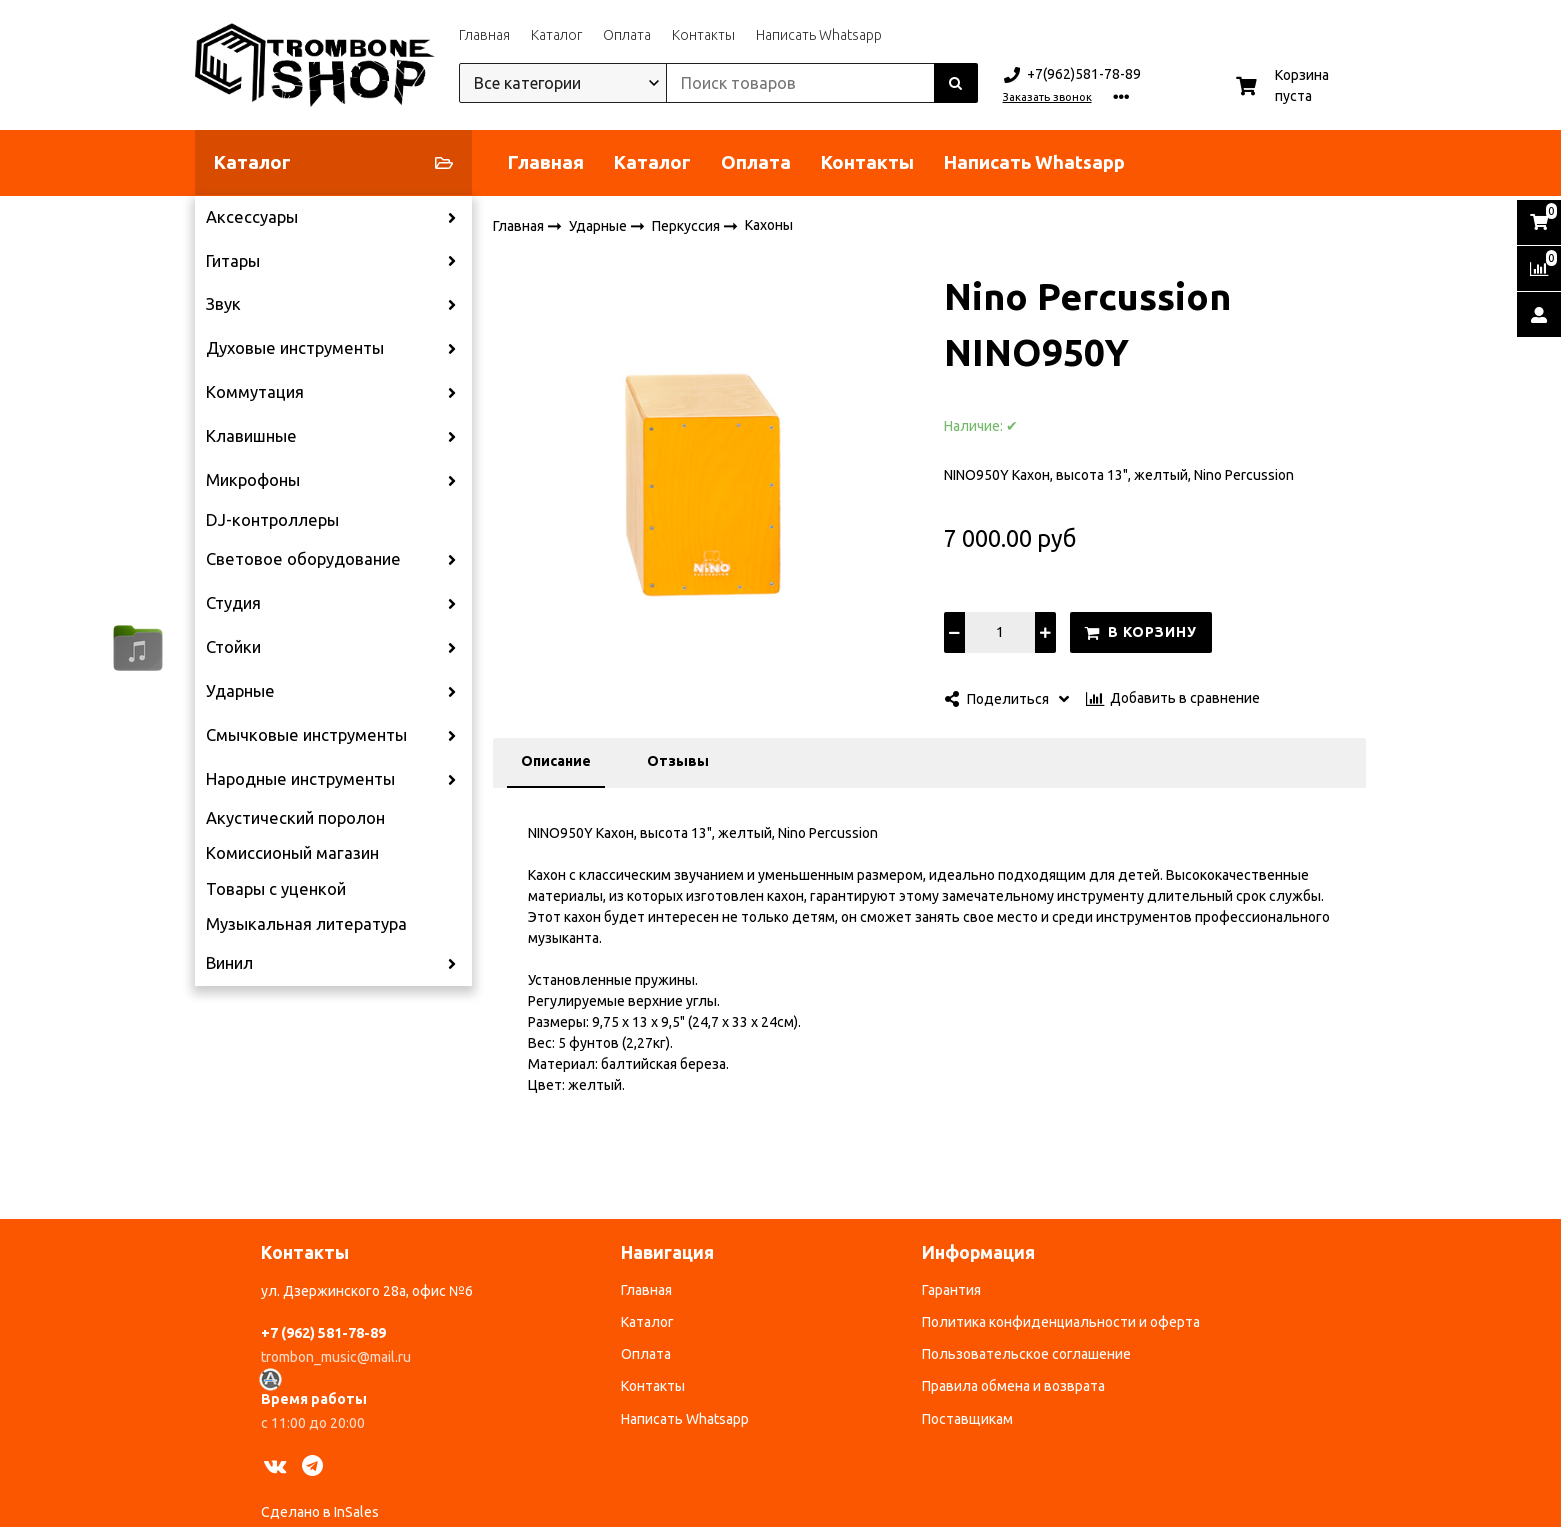 The width and height of the screenshot is (1561, 1527). Describe the element at coordinates (138, 648) in the screenshot. I see `open your music folder` at that location.